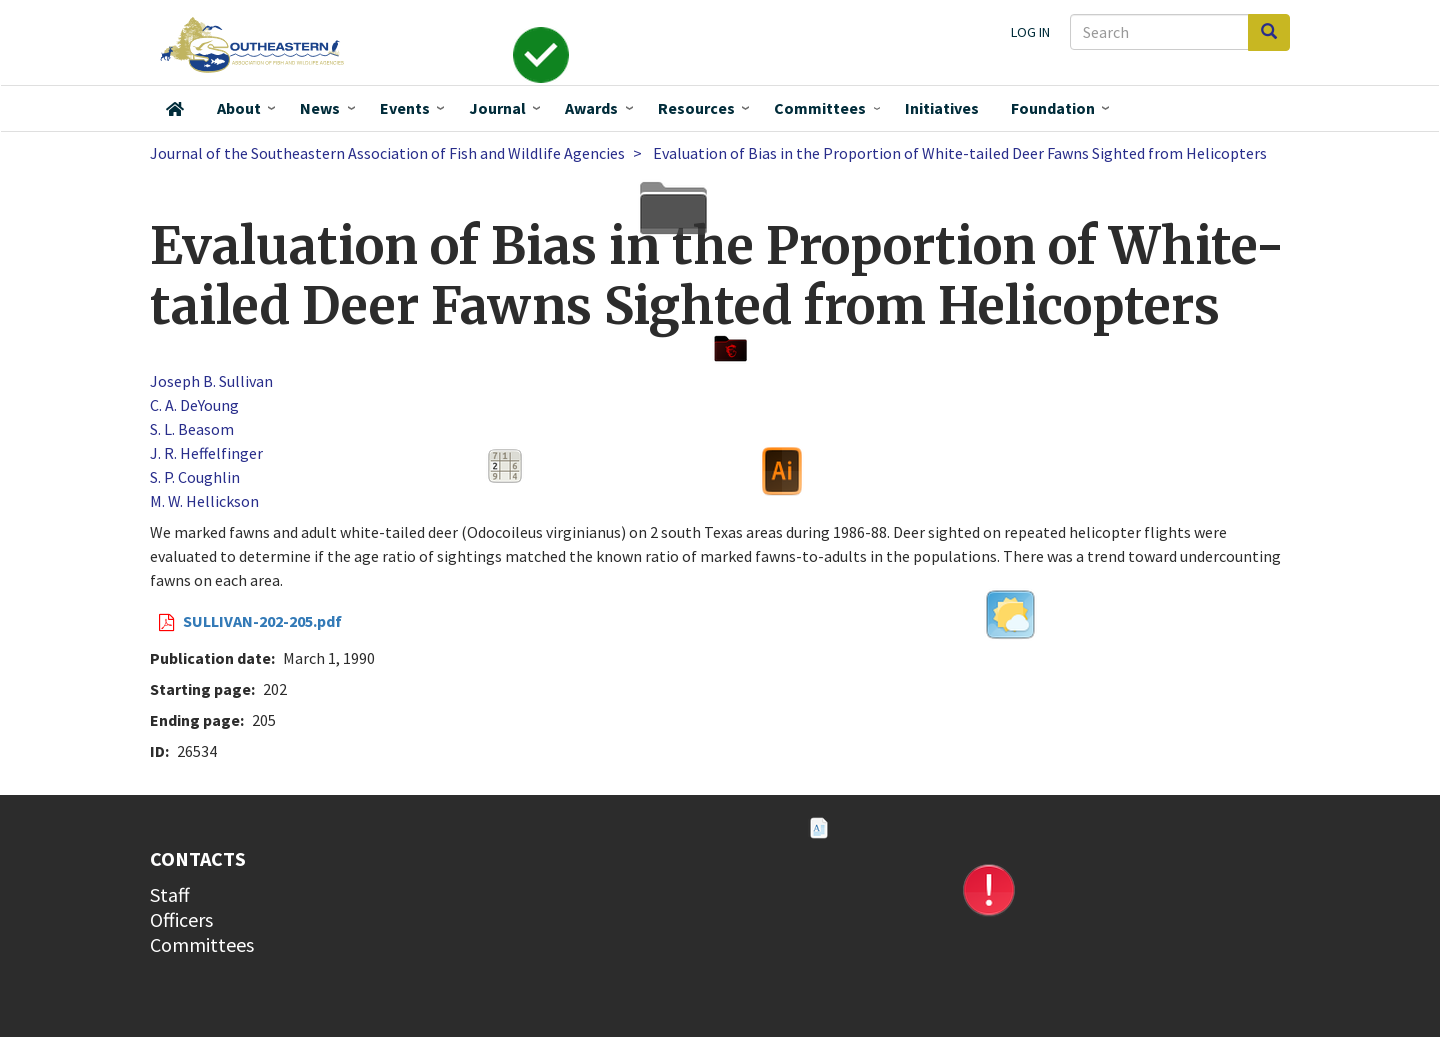  I want to click on open a text document file, so click(819, 828).